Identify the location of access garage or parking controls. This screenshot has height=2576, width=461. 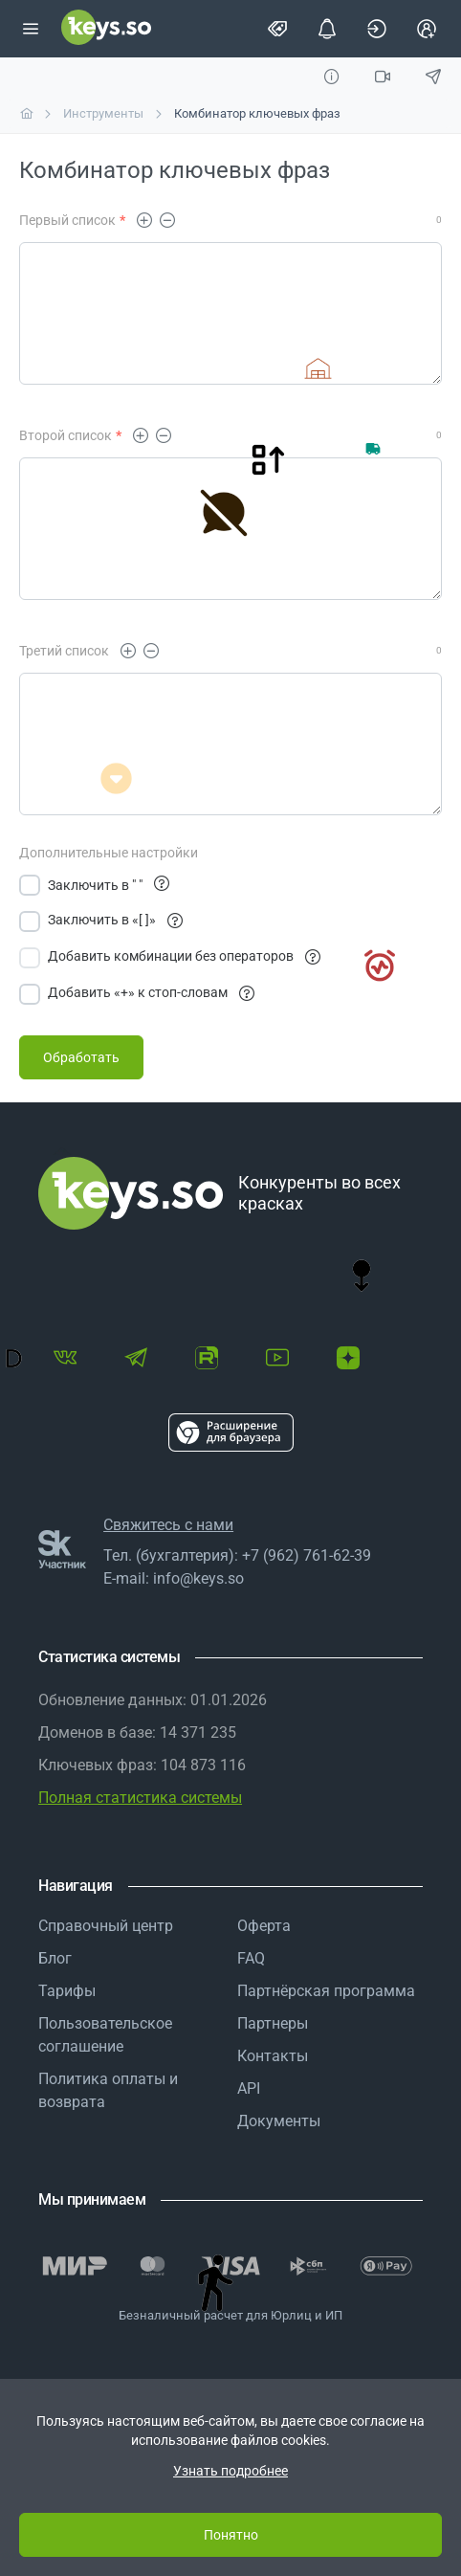
(318, 369).